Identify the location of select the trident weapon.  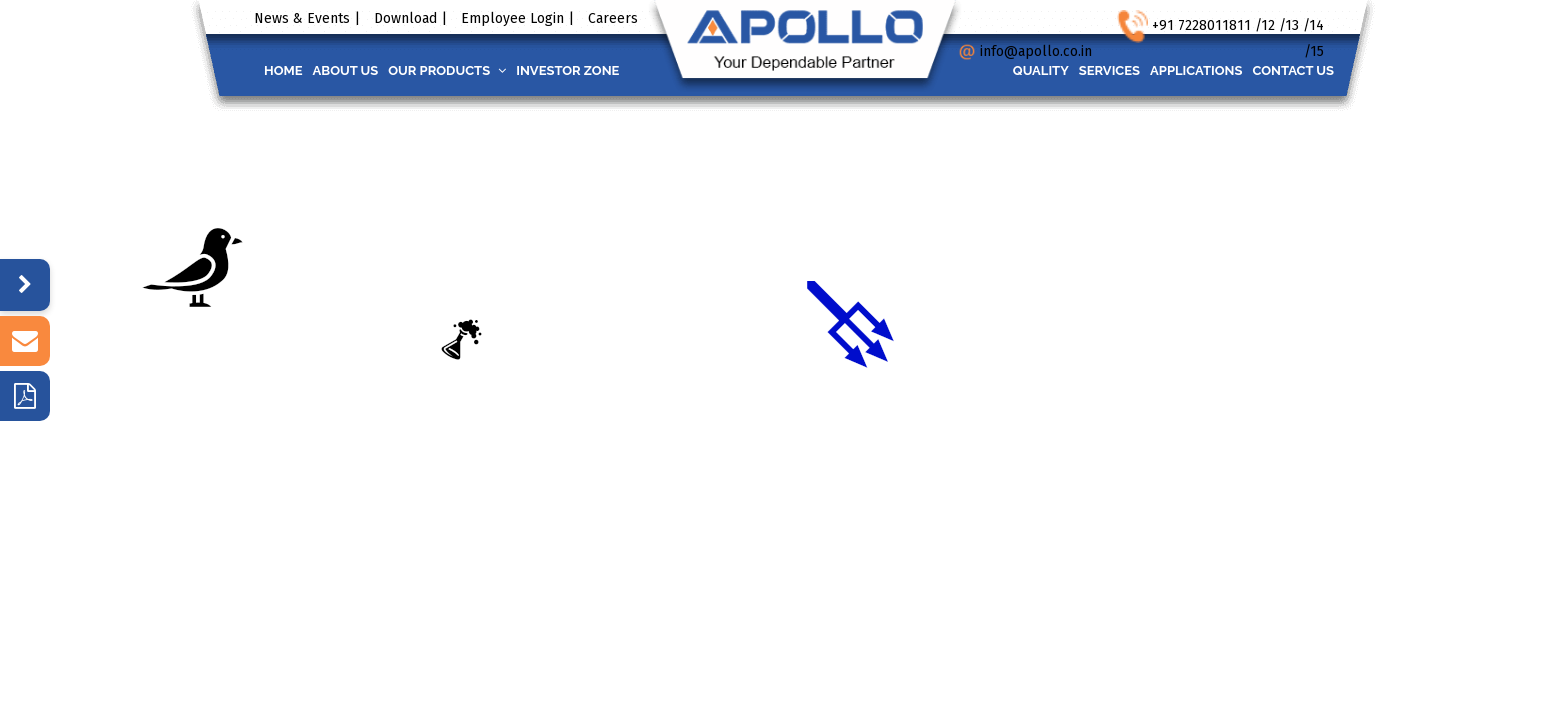
(850, 324).